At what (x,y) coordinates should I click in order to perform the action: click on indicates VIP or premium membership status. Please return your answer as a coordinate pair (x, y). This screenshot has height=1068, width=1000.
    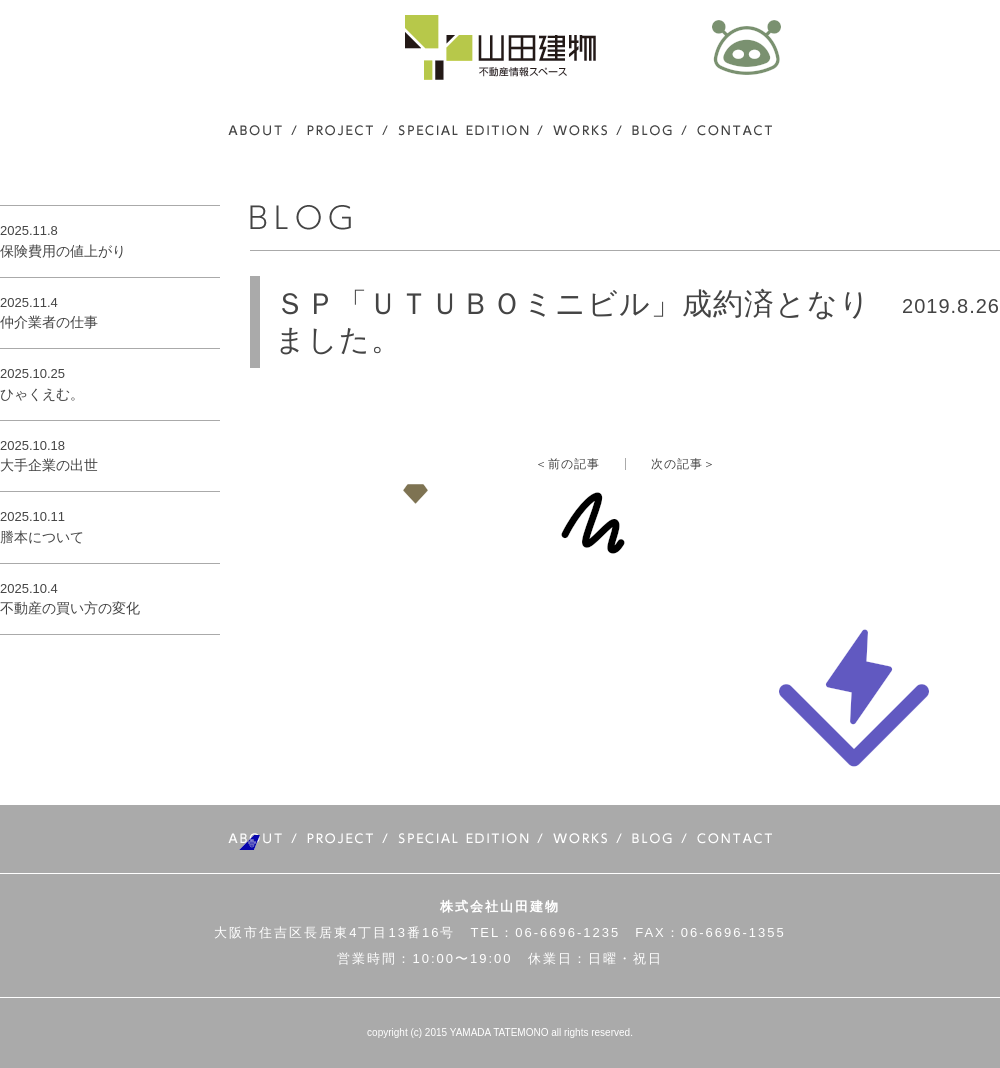
    Looking at the image, I should click on (415, 493).